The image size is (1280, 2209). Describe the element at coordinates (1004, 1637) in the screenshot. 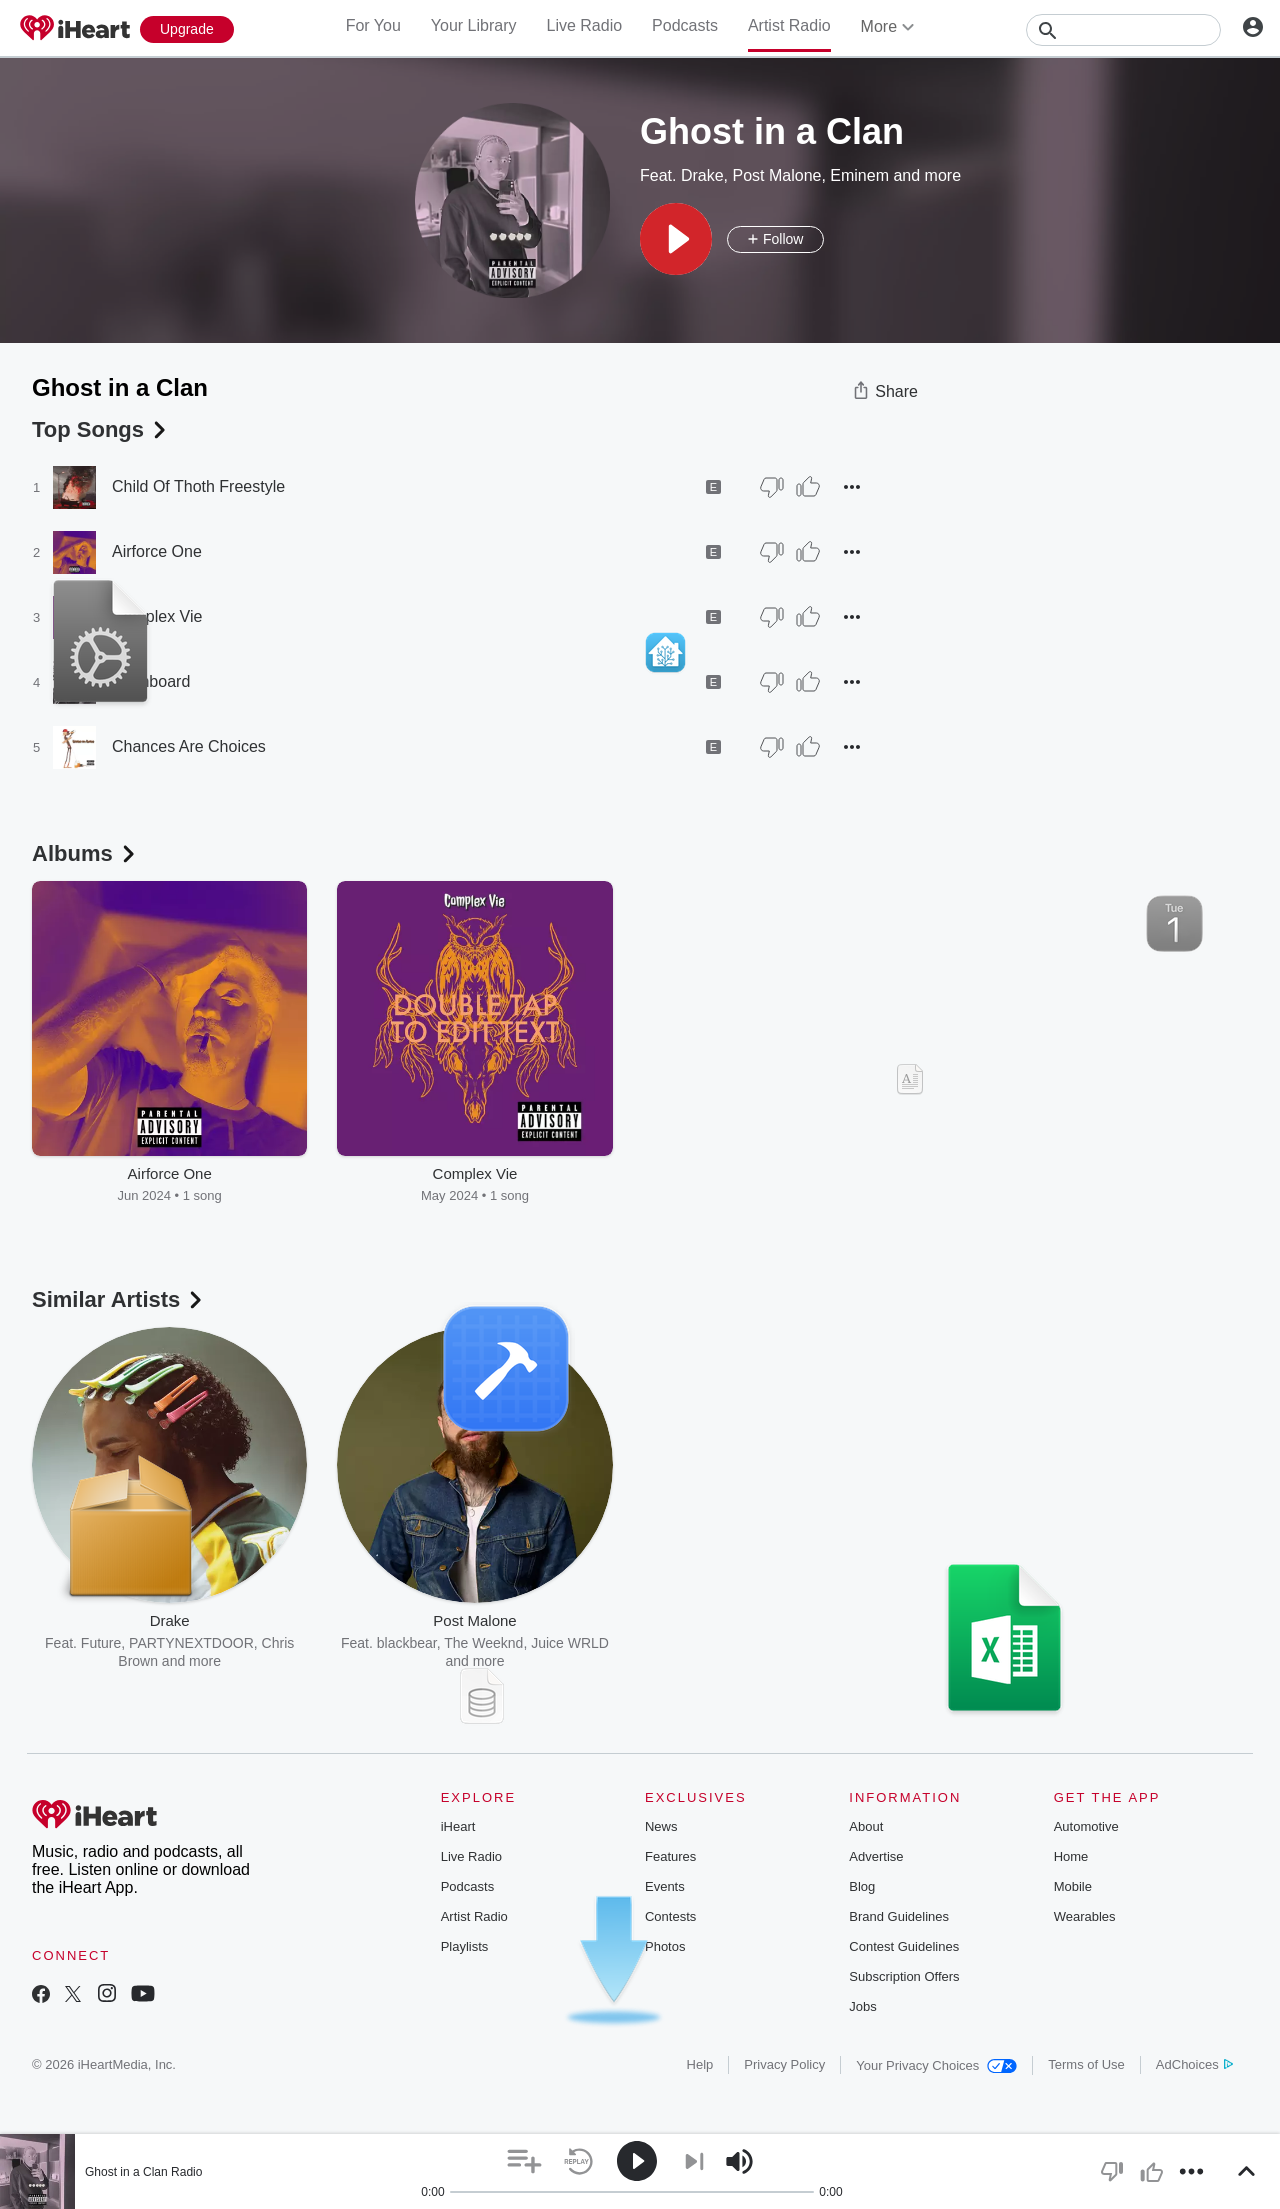

I see `open a Microsoft Excel spreadsheet file` at that location.